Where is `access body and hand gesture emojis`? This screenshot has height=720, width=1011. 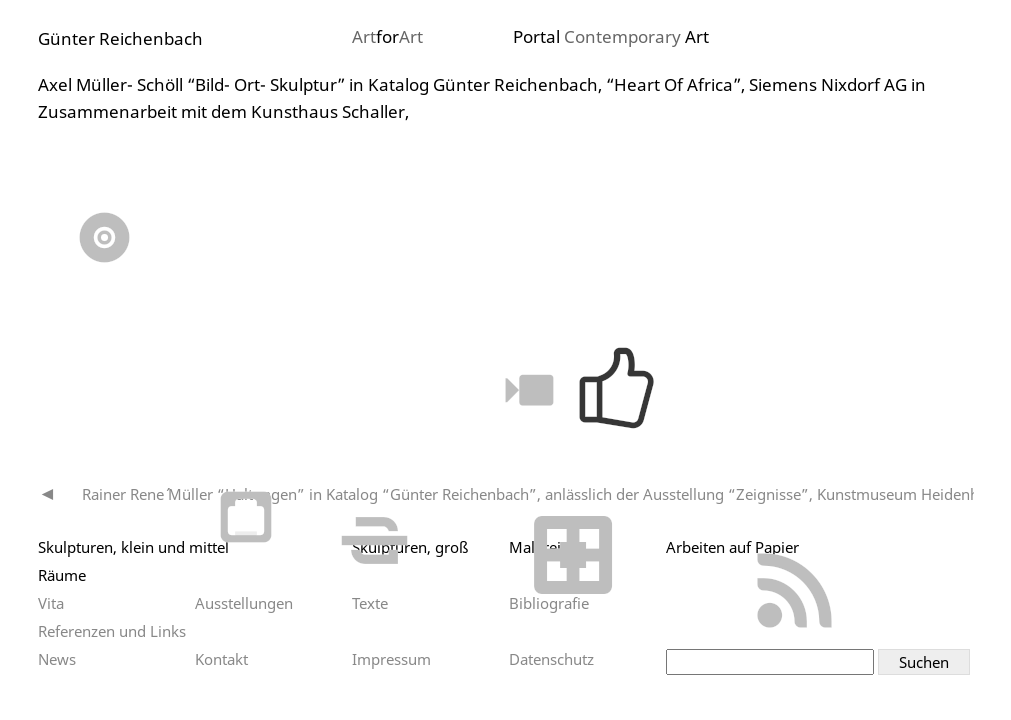
access body and hand gesture emojis is located at coordinates (614, 388).